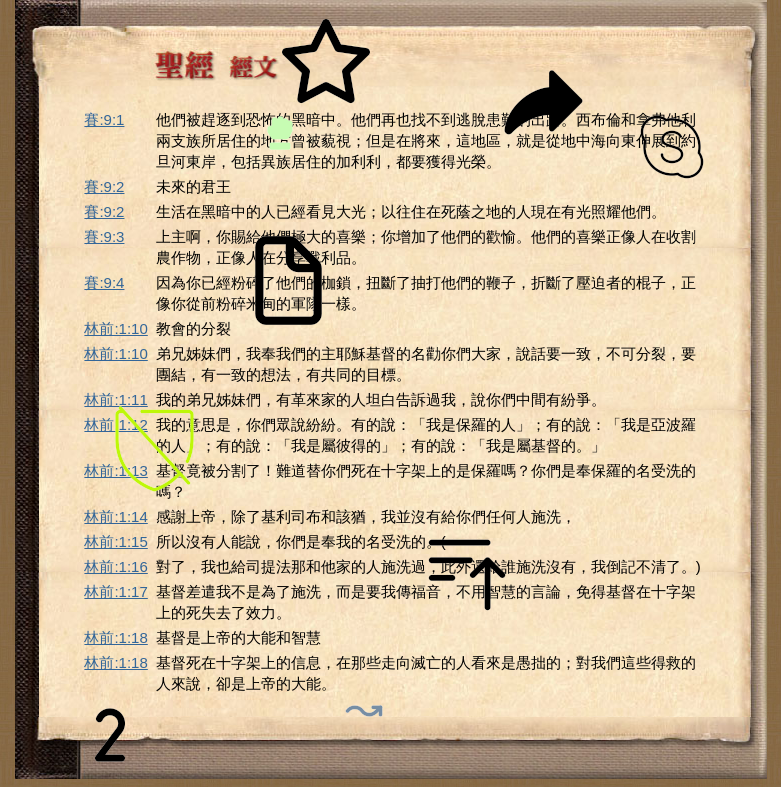 This screenshot has width=781, height=787. I want to click on add item to favorites, so click(326, 63).